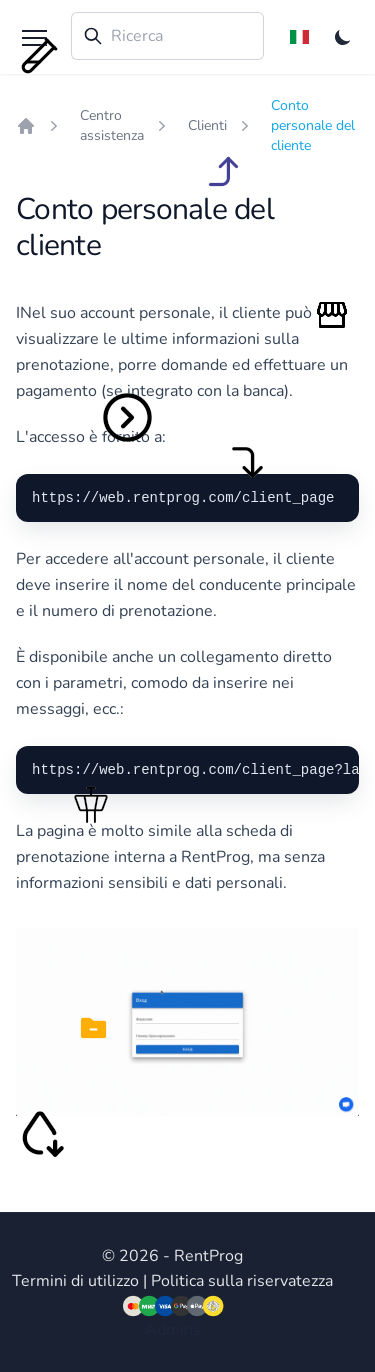  Describe the element at coordinates (127, 417) in the screenshot. I see `go to next item or page` at that location.